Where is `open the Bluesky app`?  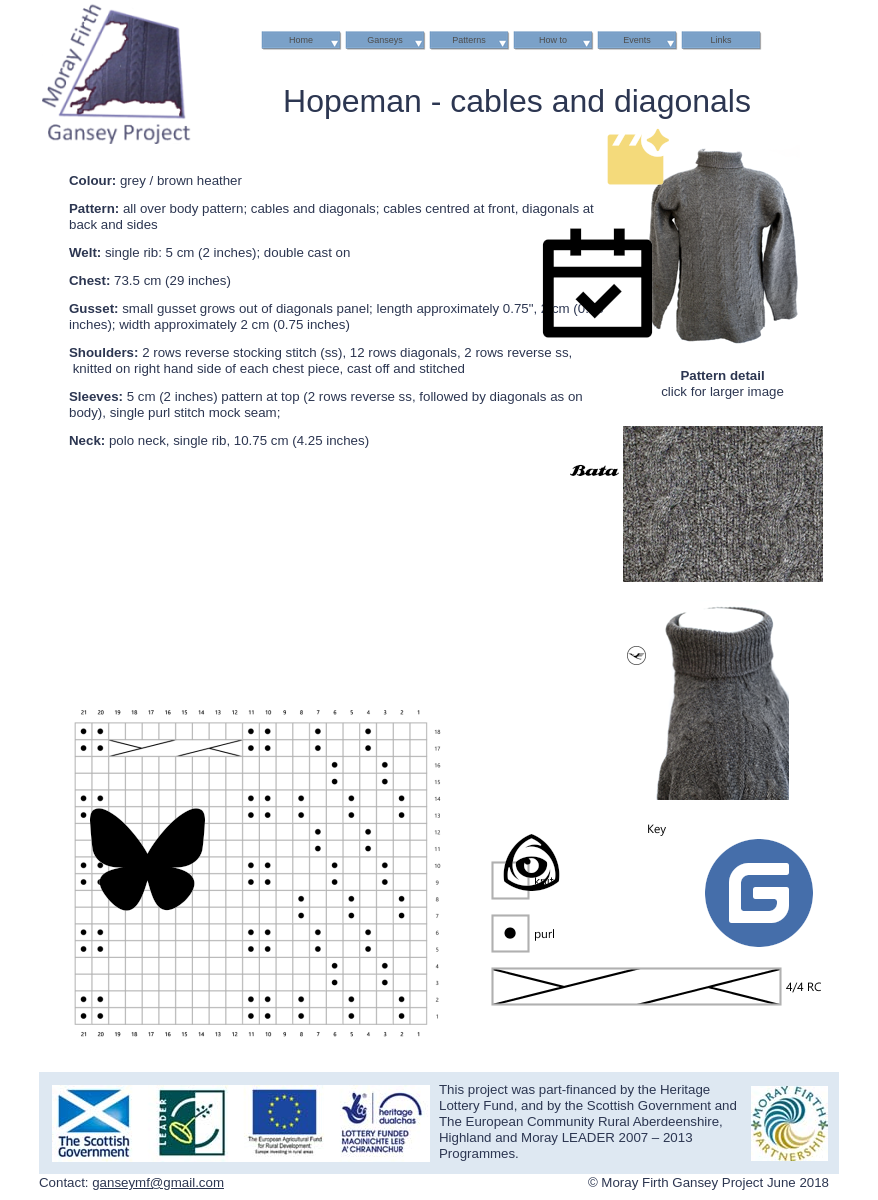
open the Bluesky app is located at coordinates (147, 859).